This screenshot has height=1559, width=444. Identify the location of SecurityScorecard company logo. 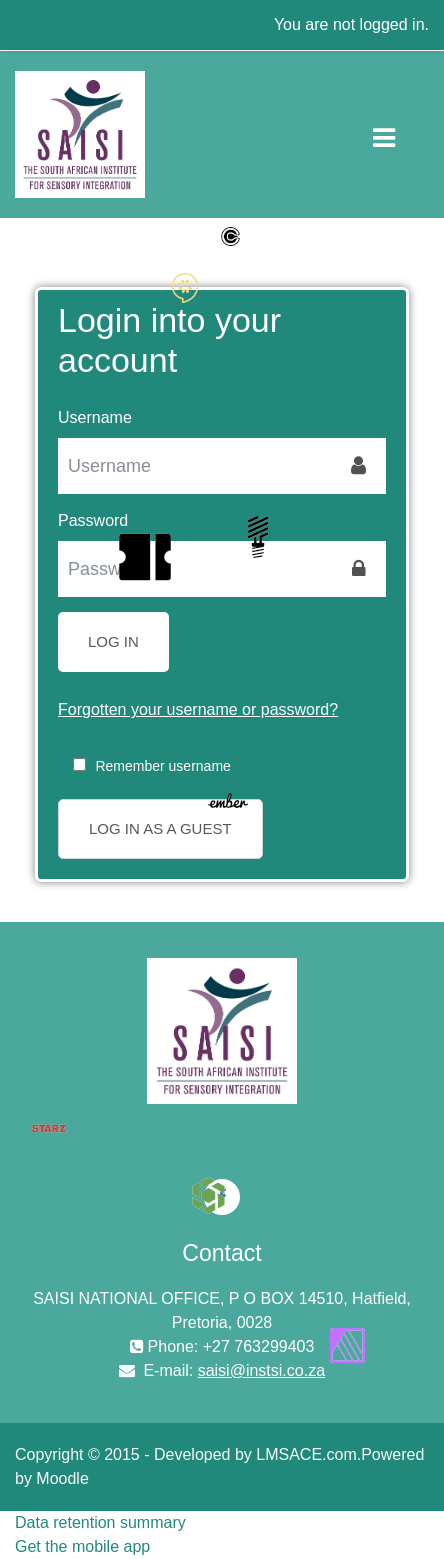
(208, 1195).